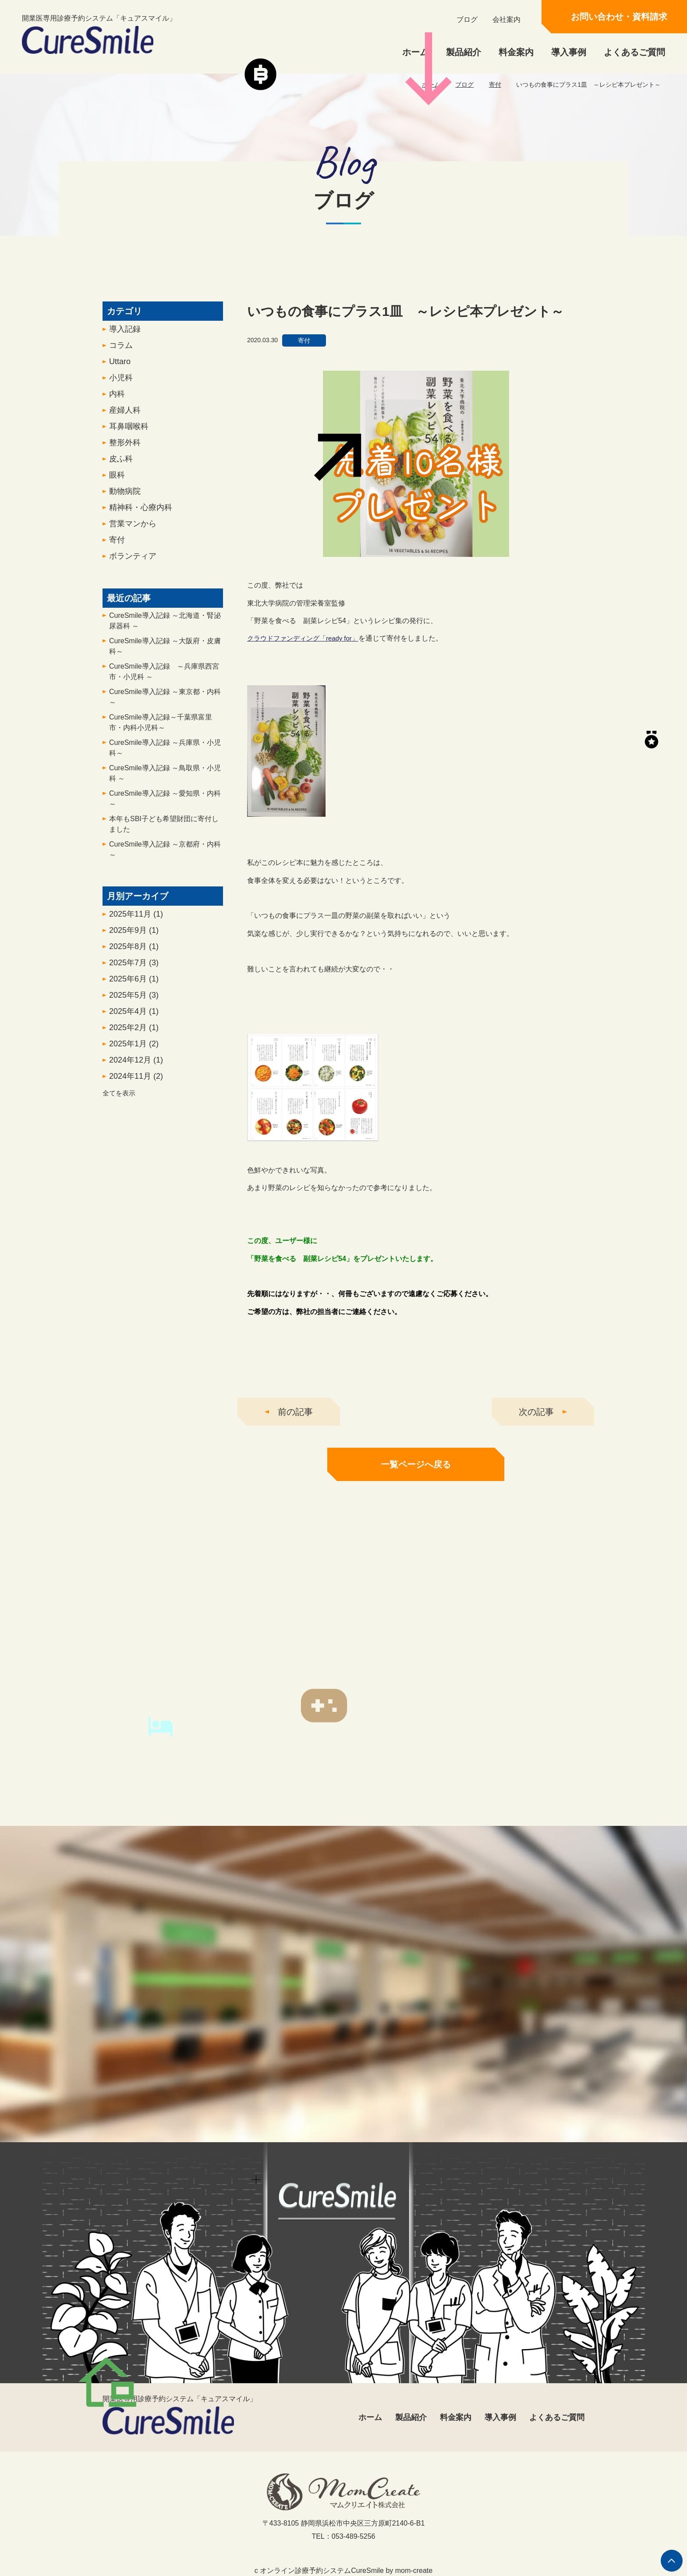  What do you see at coordinates (260, 74) in the screenshot?
I see `bitcoin or cryptocurrency indicator` at bounding box center [260, 74].